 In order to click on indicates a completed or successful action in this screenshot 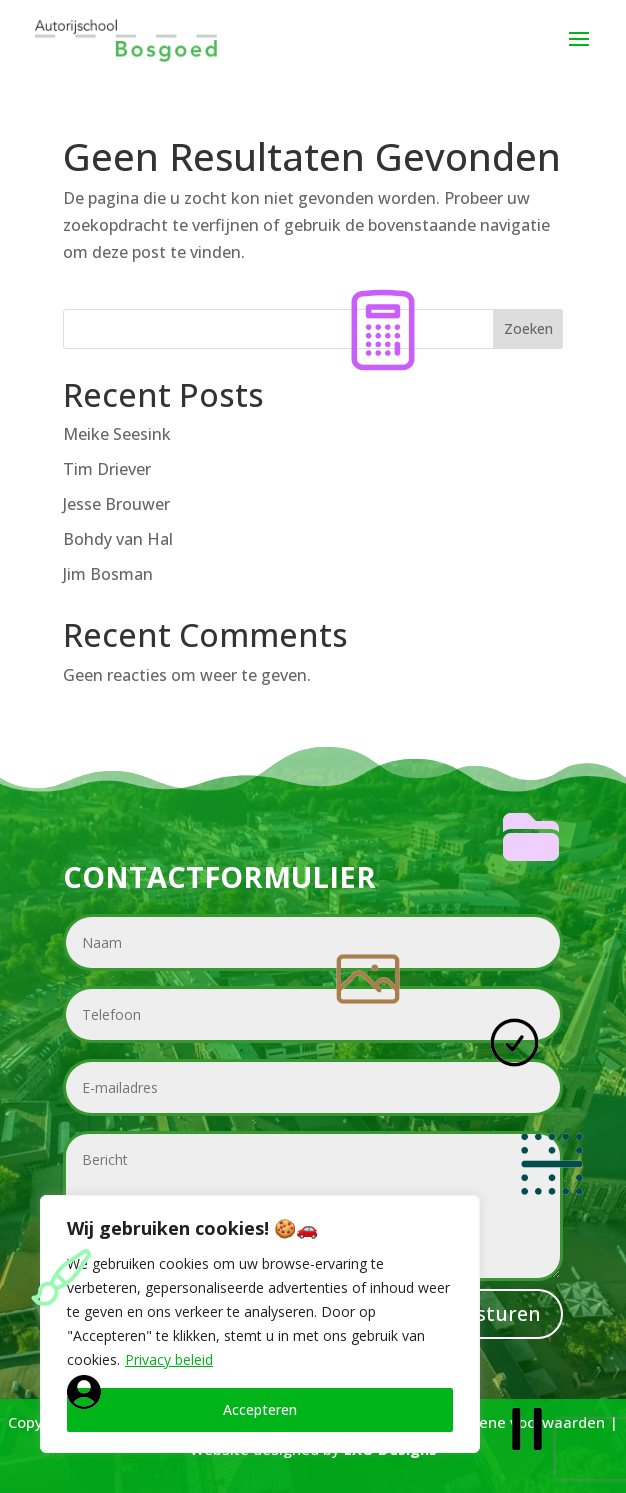, I will do `click(514, 1042)`.